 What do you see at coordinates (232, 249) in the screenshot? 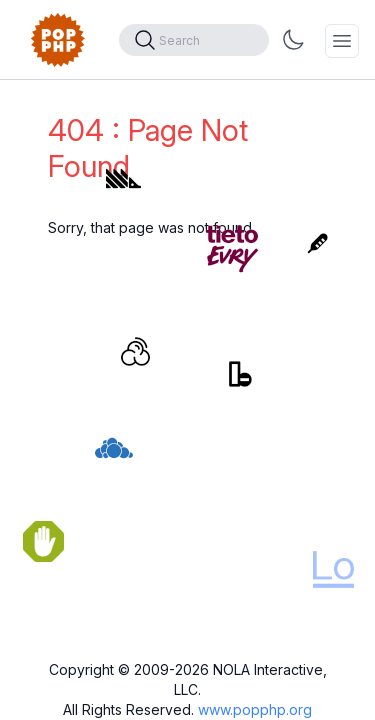
I see `visit Tietoevry website or services` at bounding box center [232, 249].